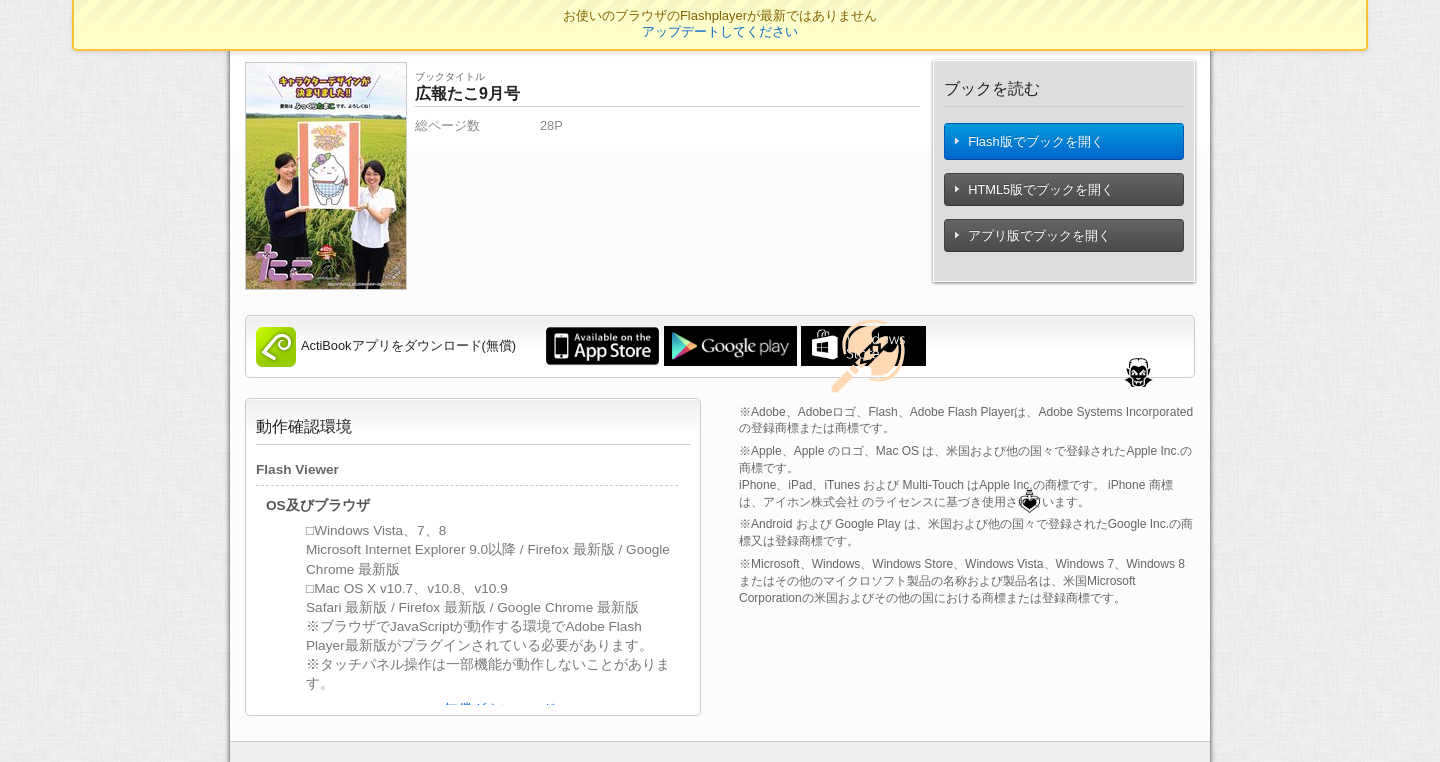 The image size is (1440, 762). Describe the element at coordinates (869, 355) in the screenshot. I see `select axe weapon or tool` at that location.